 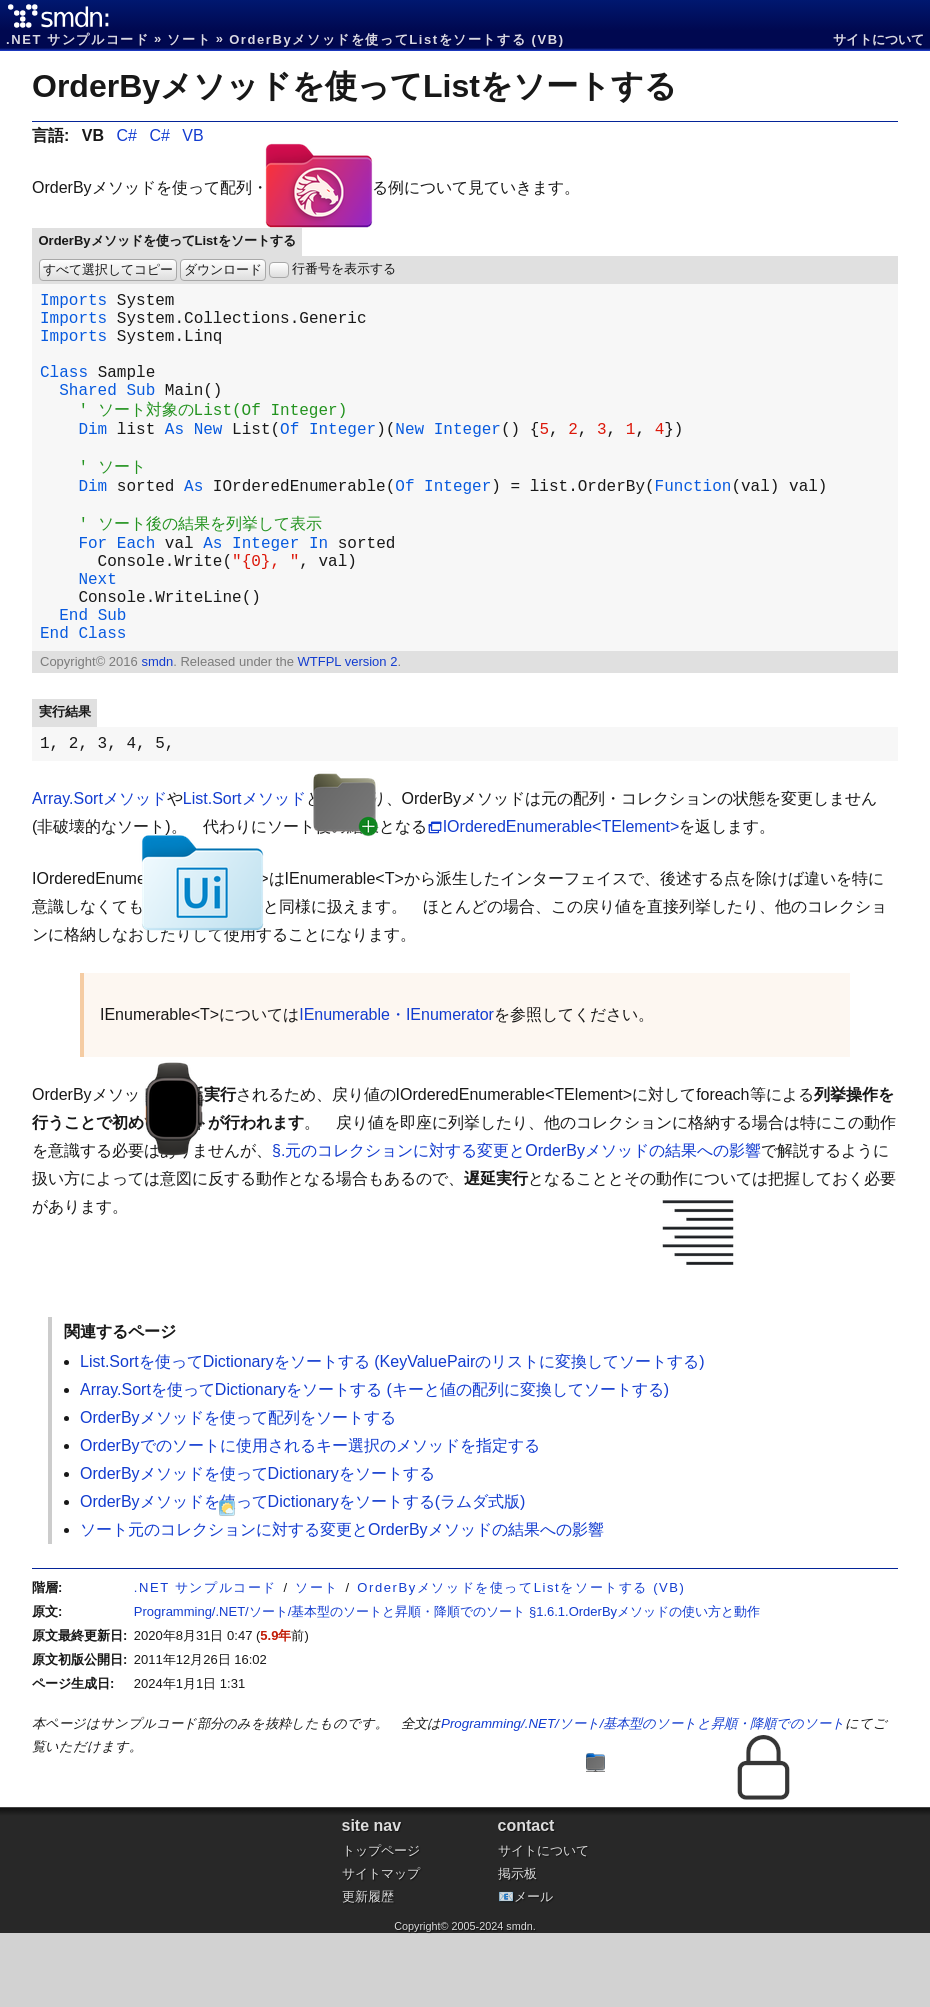 I want to click on align text to the right margin, so click(x=698, y=1234).